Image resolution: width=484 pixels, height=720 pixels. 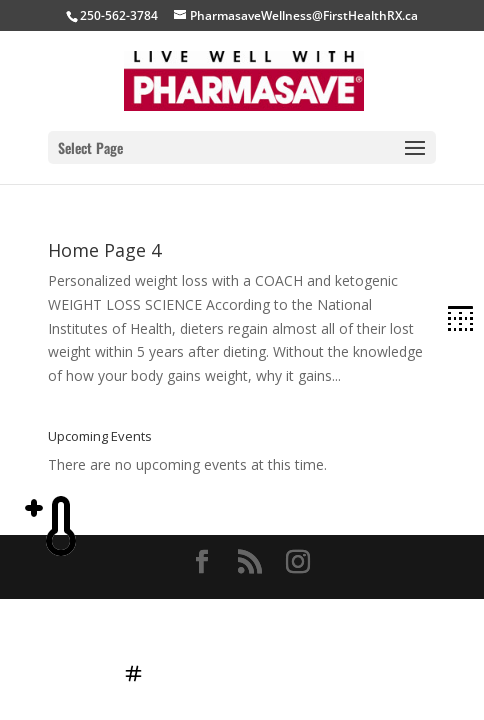 What do you see at coordinates (133, 673) in the screenshot?
I see `view or browse hashtags` at bounding box center [133, 673].